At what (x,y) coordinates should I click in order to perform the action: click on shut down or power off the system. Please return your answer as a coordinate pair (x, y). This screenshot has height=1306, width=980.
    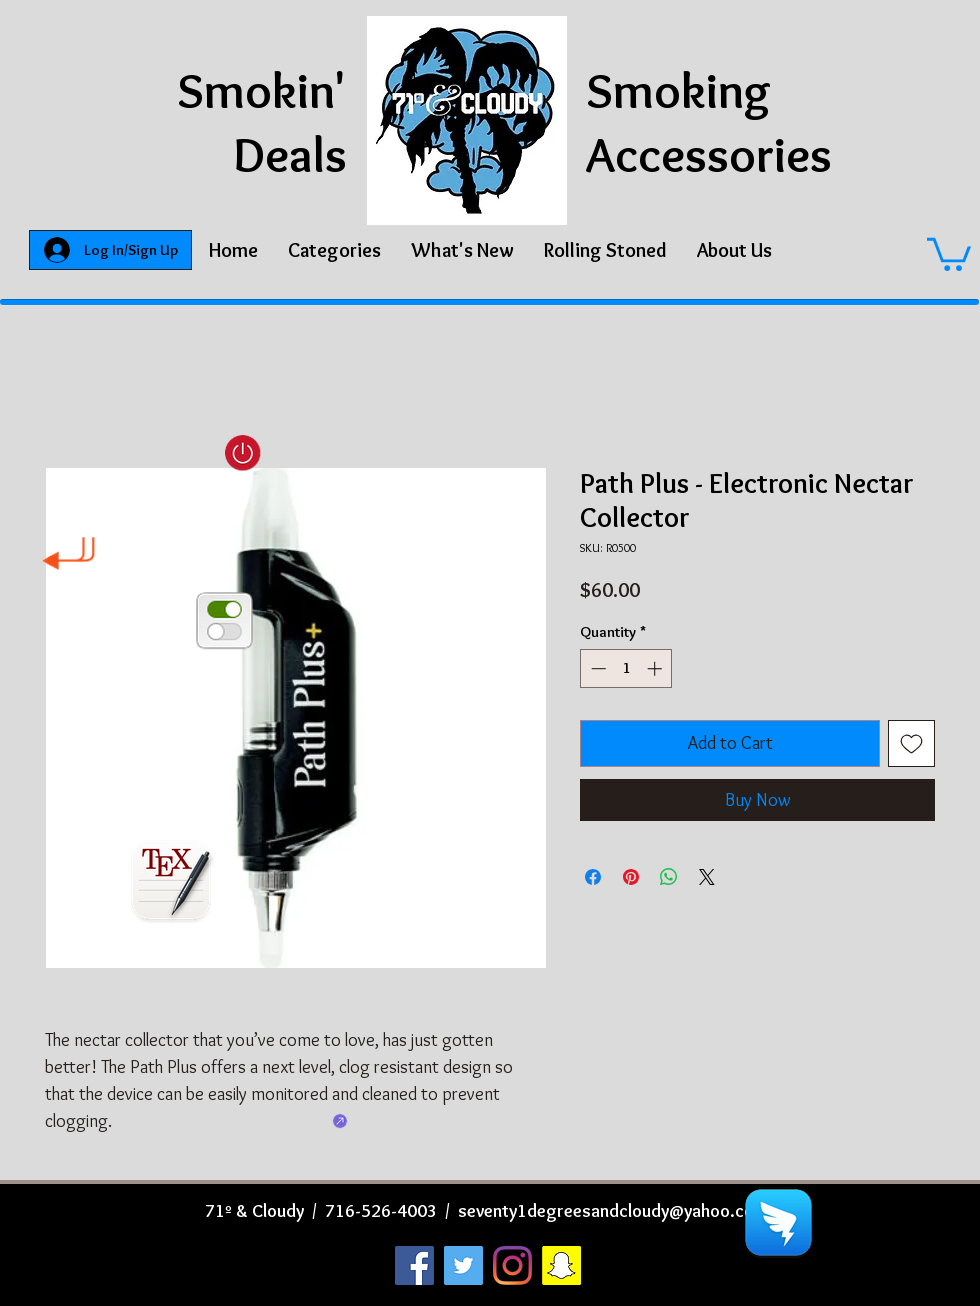
    Looking at the image, I should click on (243, 453).